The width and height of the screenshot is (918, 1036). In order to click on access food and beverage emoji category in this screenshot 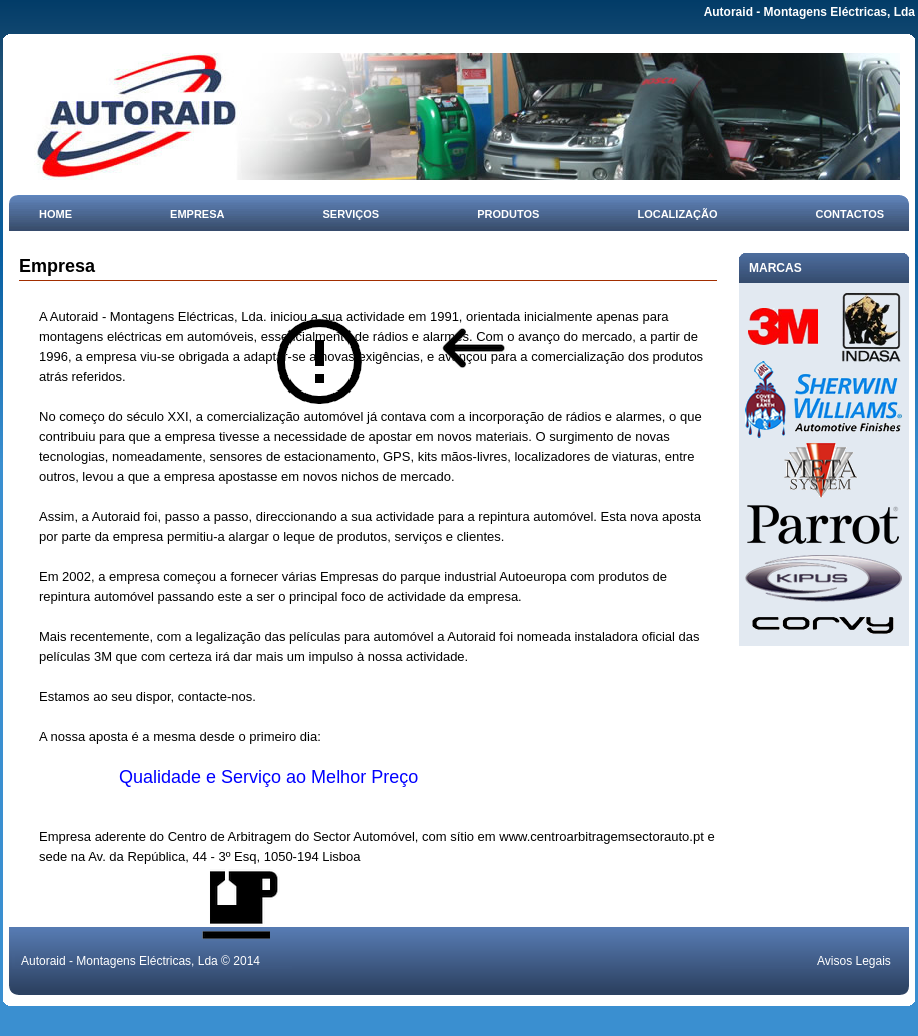, I will do `click(240, 905)`.